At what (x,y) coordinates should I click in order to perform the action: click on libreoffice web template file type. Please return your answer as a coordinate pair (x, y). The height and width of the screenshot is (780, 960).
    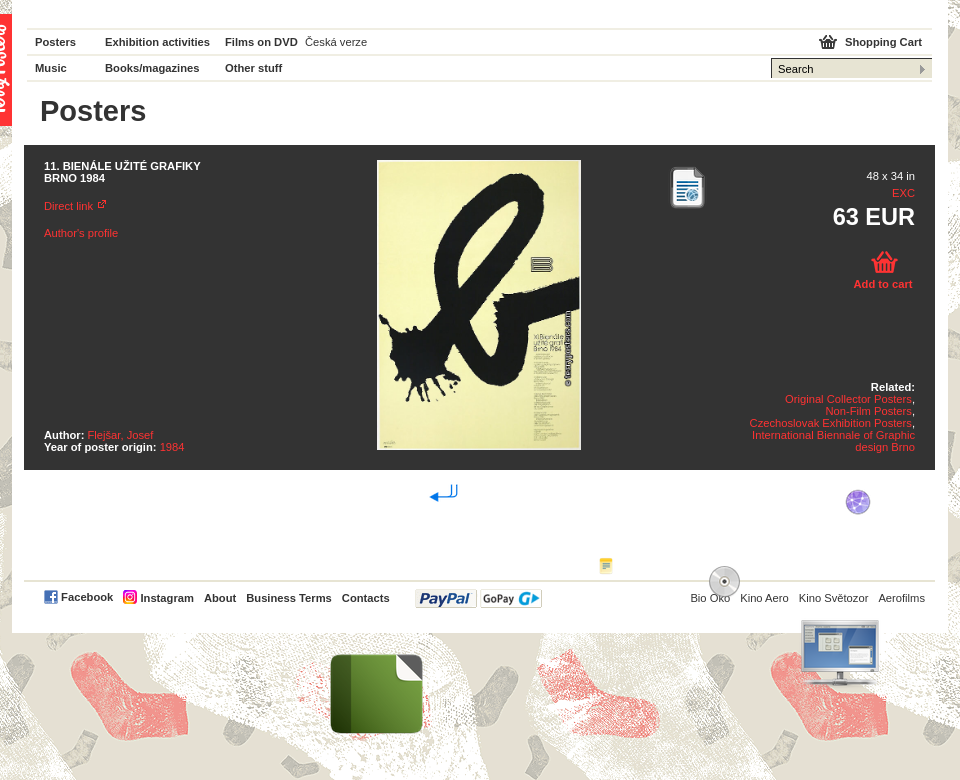
    Looking at the image, I should click on (687, 187).